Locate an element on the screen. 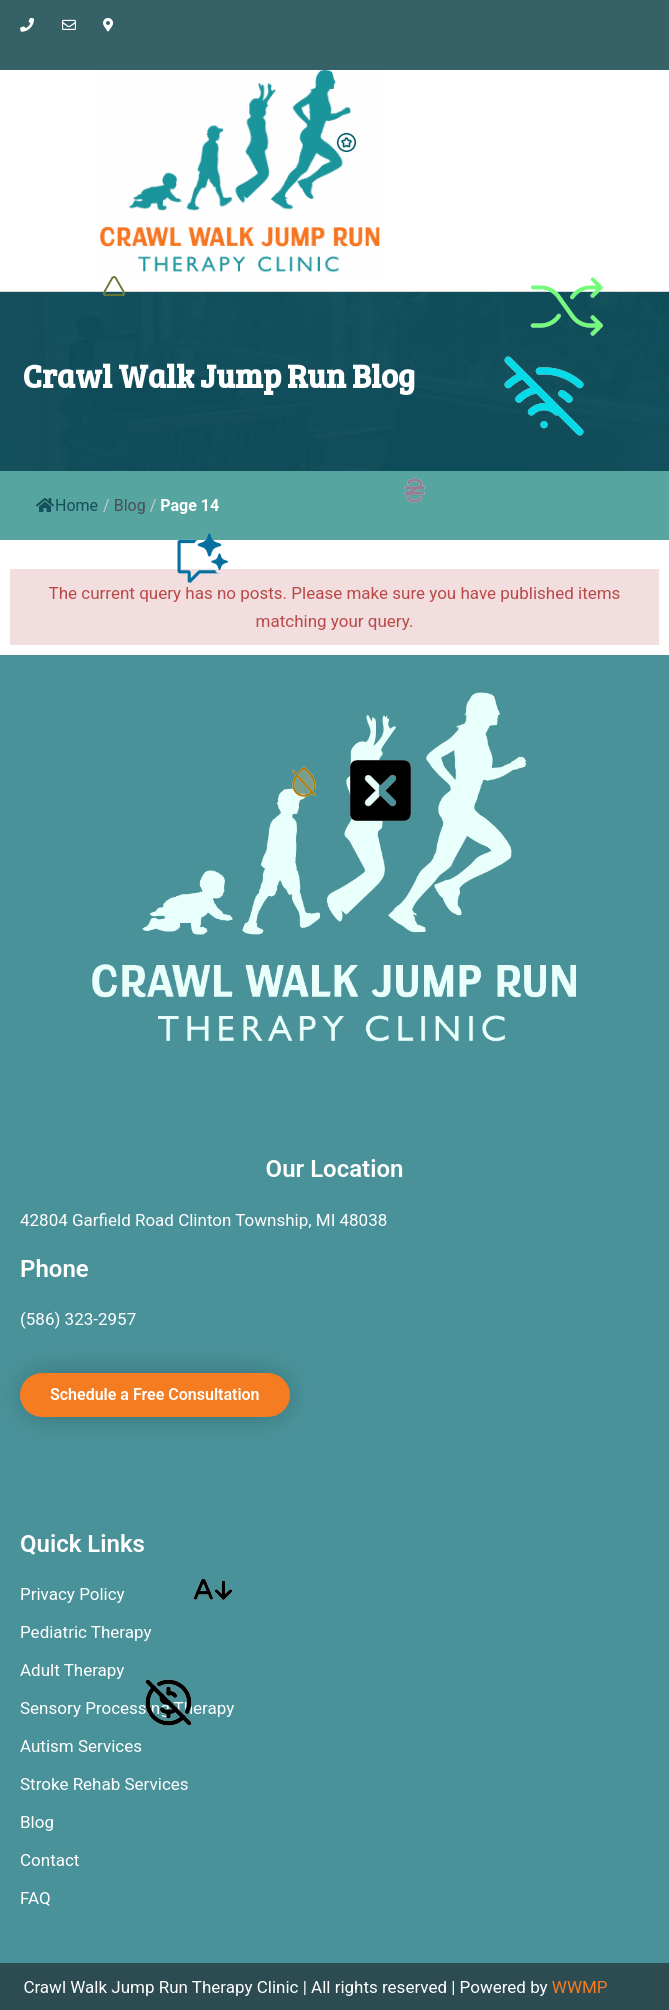 The height and width of the screenshot is (2010, 669). shuffle playlist or queue order is located at coordinates (565, 306).